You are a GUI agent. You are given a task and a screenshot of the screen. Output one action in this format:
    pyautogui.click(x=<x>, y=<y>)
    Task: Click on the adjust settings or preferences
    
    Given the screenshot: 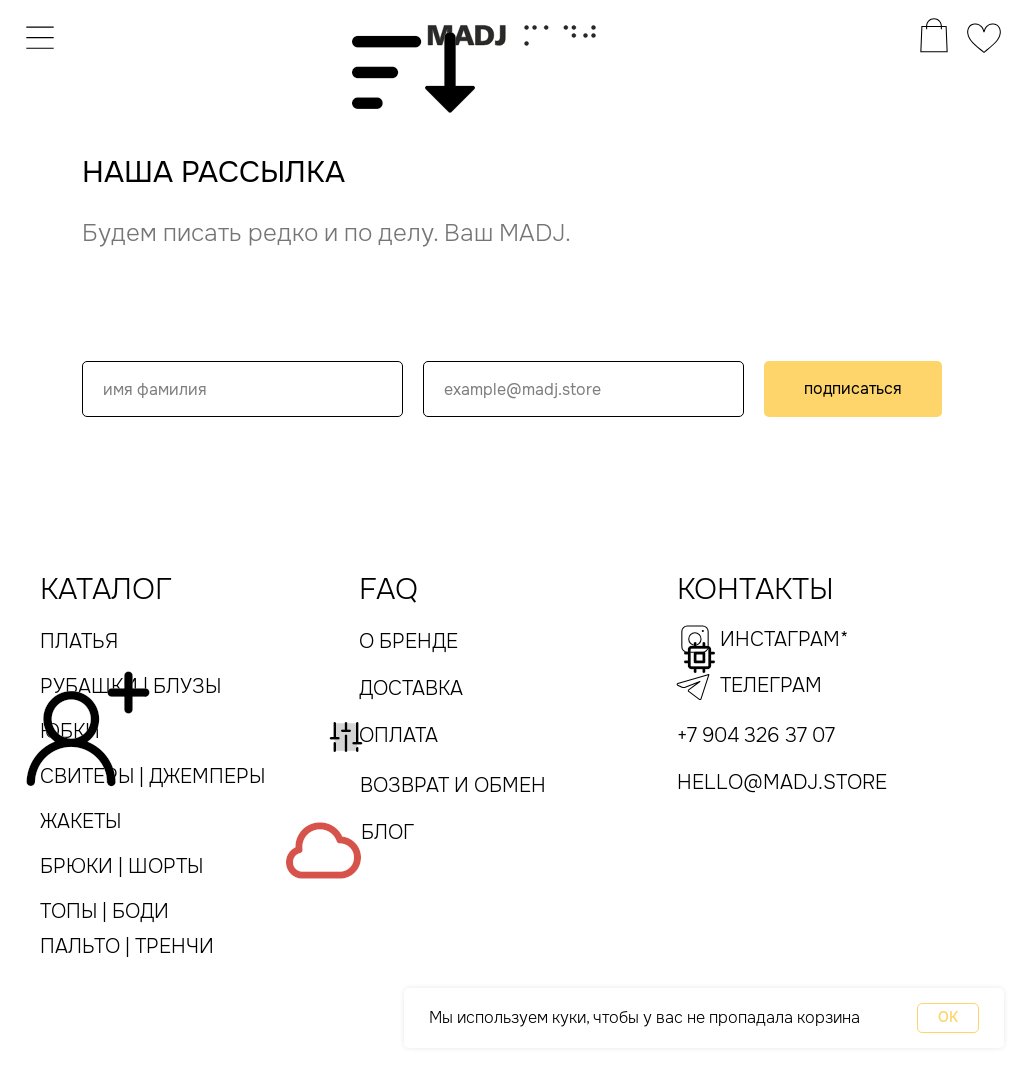 What is the action you would take?
    pyautogui.click(x=346, y=737)
    